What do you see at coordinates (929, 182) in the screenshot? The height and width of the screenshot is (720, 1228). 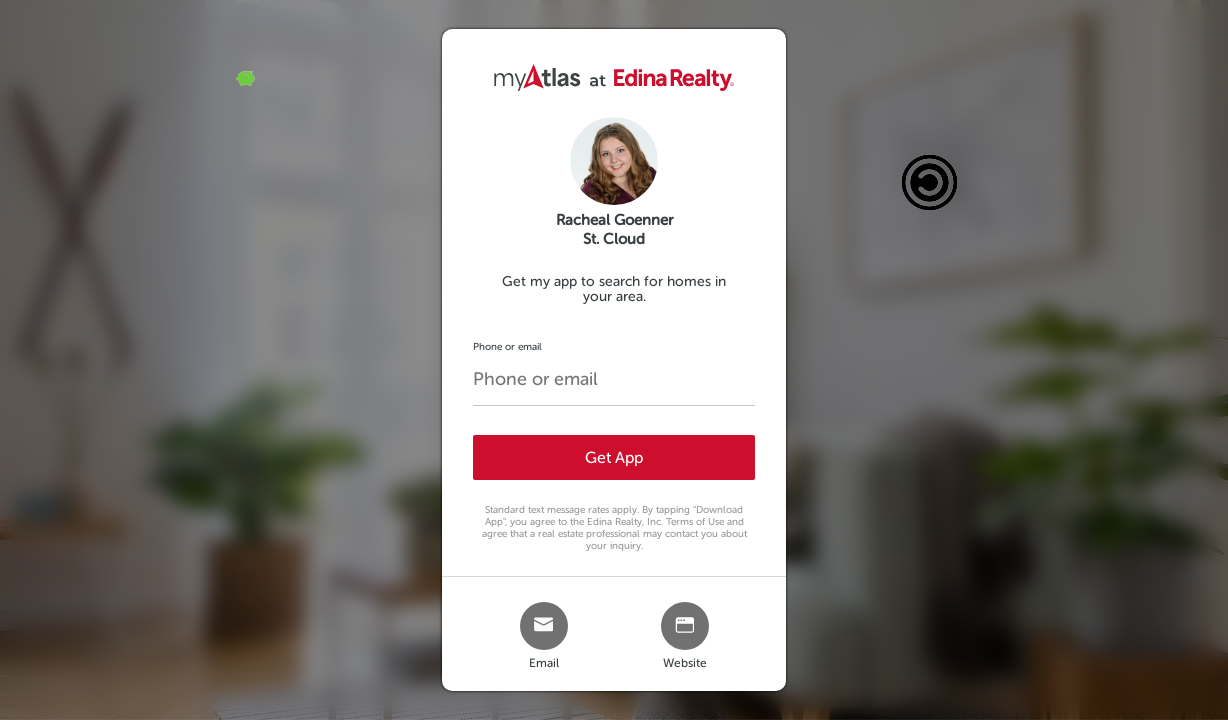 I see `indicates copyleft licensing status` at bounding box center [929, 182].